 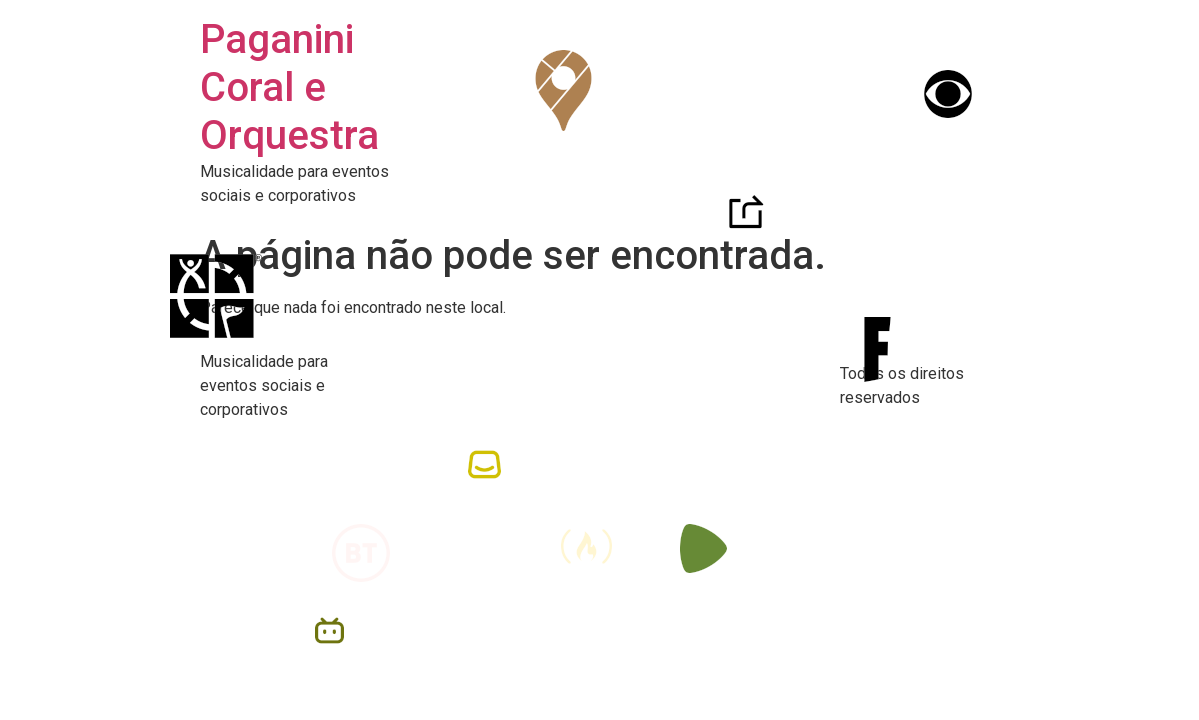 I want to click on launch fortnite game, so click(x=877, y=349).